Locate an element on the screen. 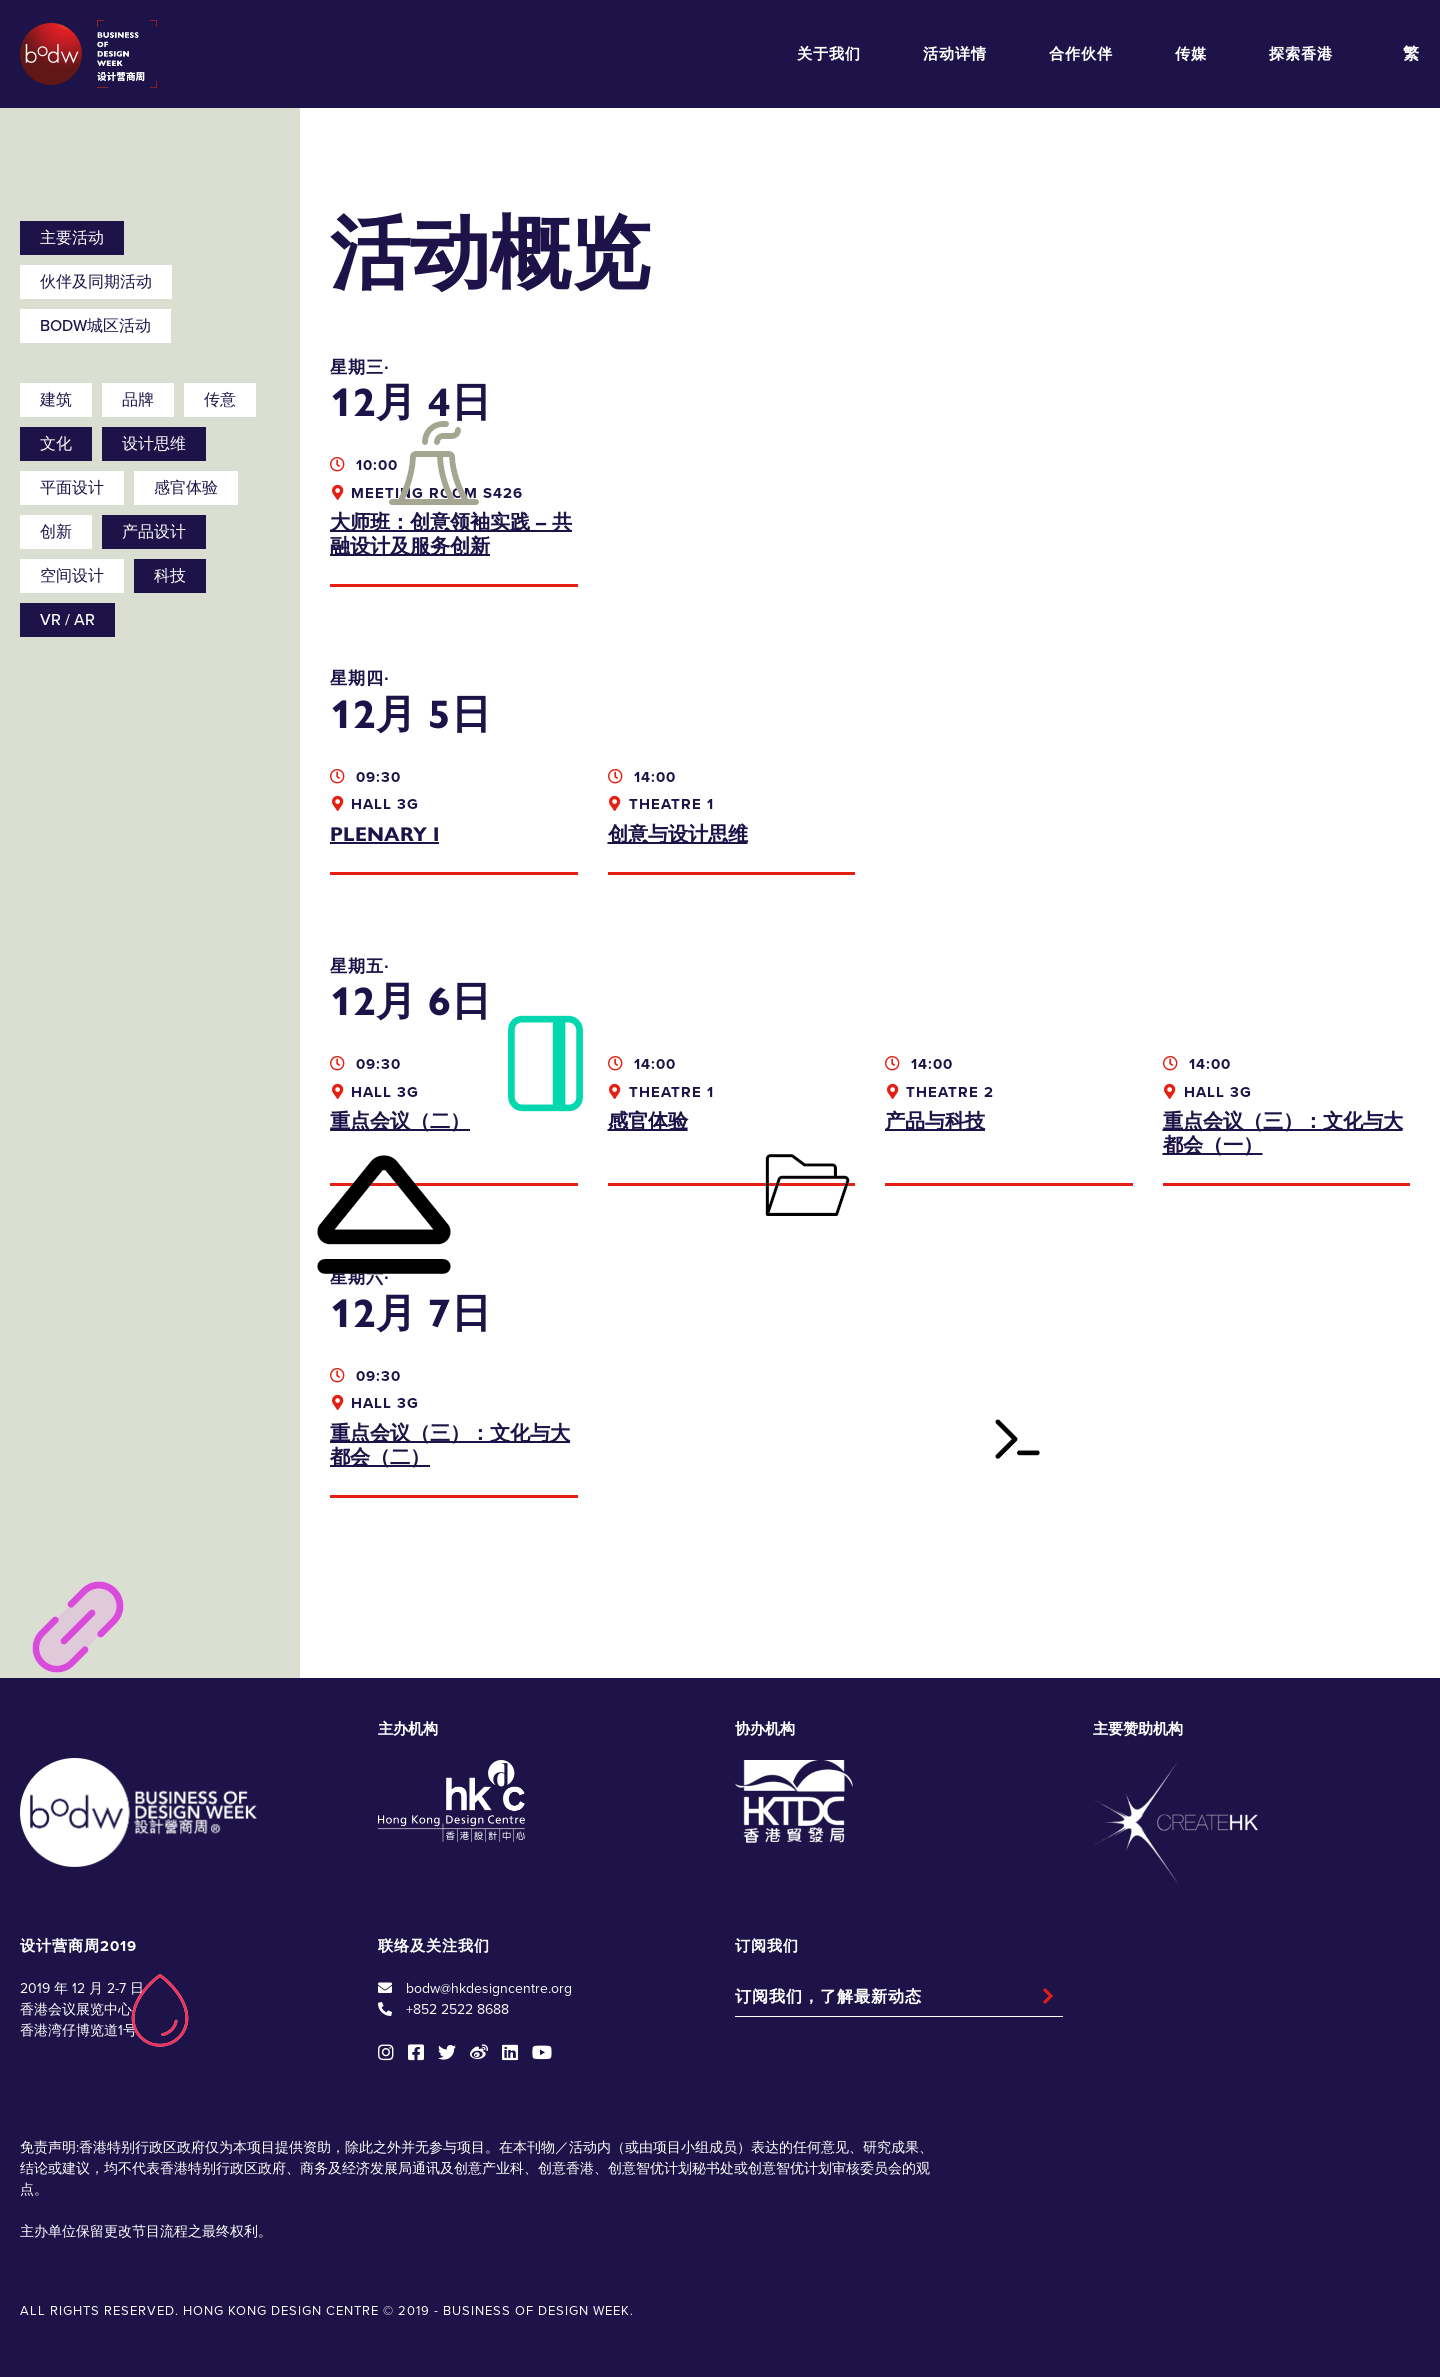 Image resolution: width=1440 pixels, height=2377 pixels. adjust water or hydration settings is located at coordinates (160, 2013).